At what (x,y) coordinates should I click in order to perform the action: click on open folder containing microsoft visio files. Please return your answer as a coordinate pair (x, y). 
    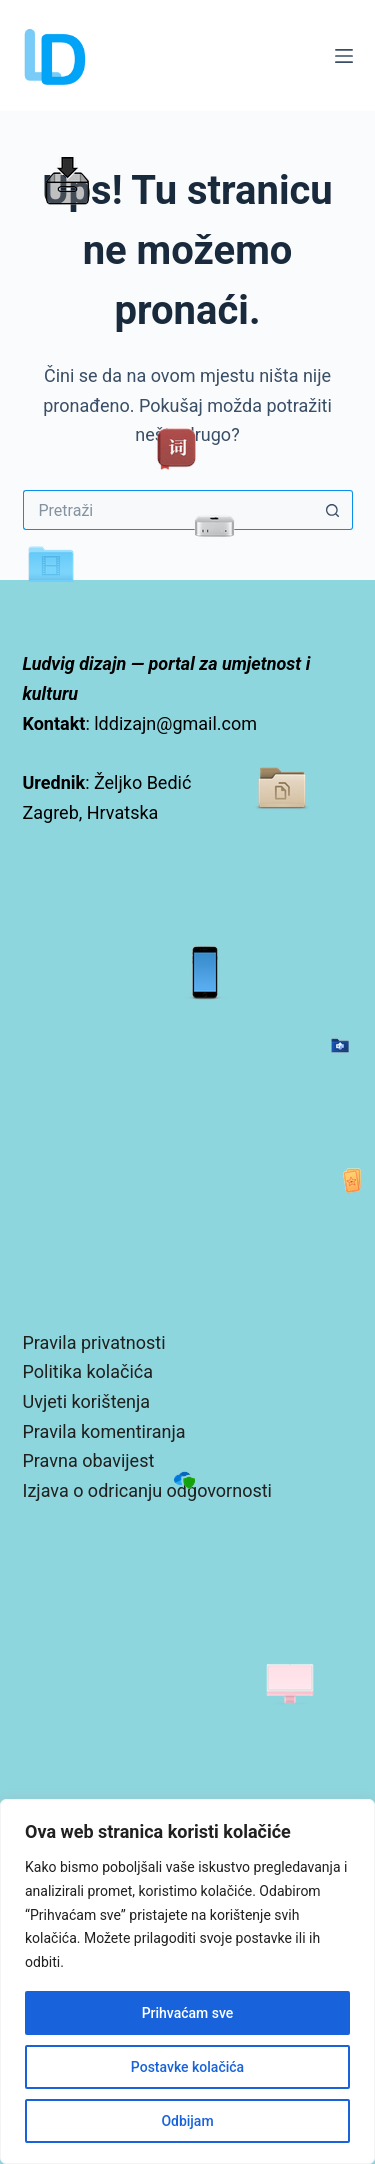
    Looking at the image, I should click on (340, 1046).